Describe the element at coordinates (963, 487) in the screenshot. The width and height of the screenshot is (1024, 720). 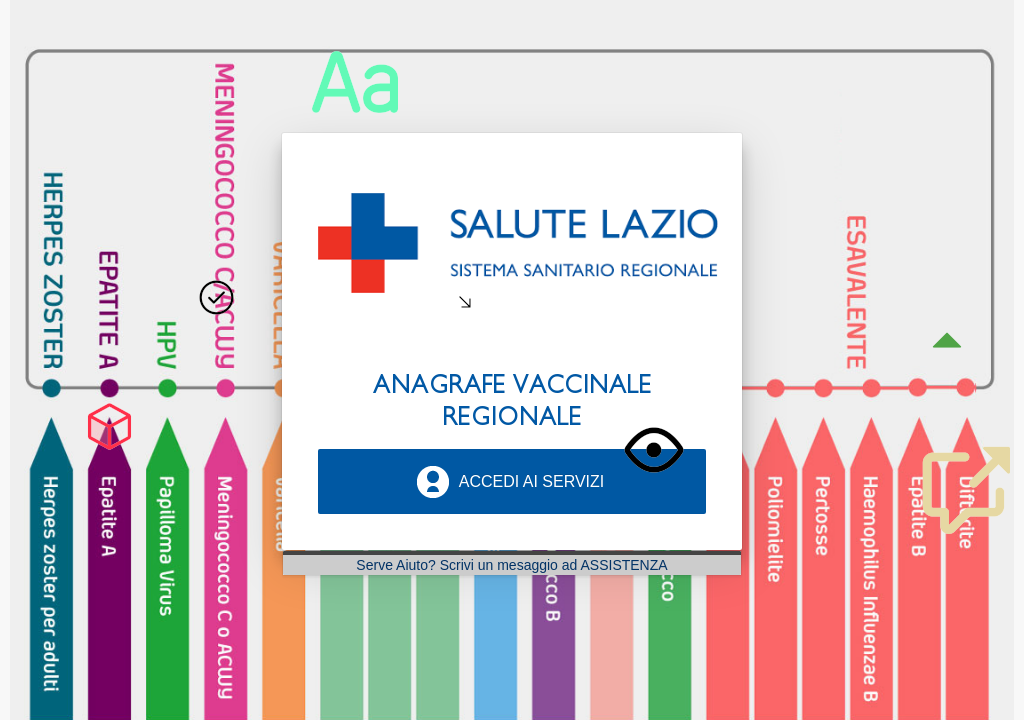
I see `view cross-referenced issues or pull requests` at that location.